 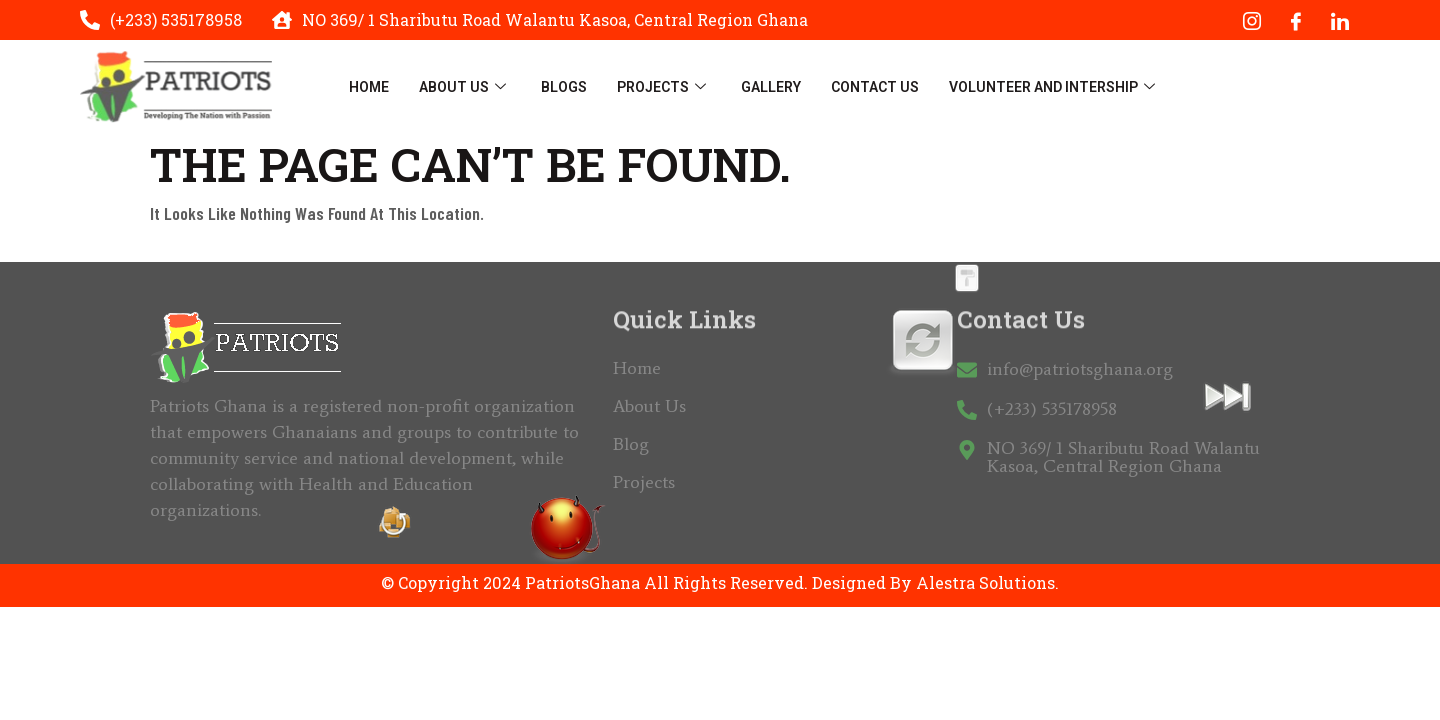 I want to click on check for available software updates, so click(x=394, y=520).